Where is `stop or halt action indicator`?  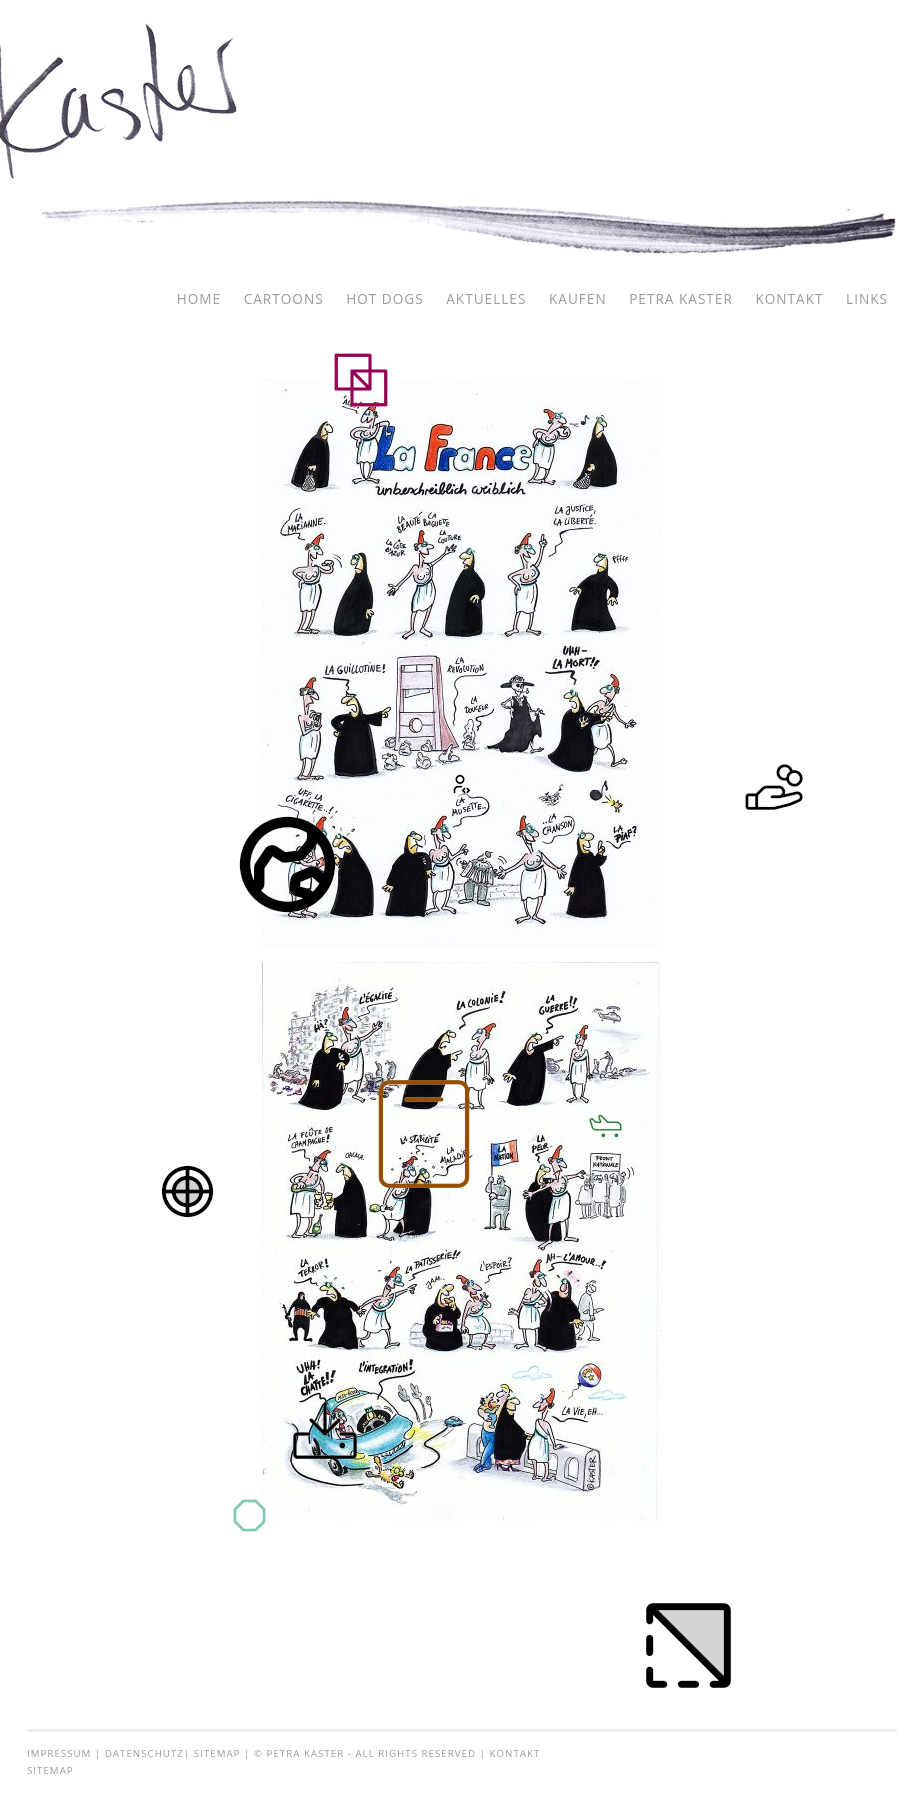 stop or halt action indicator is located at coordinates (249, 1515).